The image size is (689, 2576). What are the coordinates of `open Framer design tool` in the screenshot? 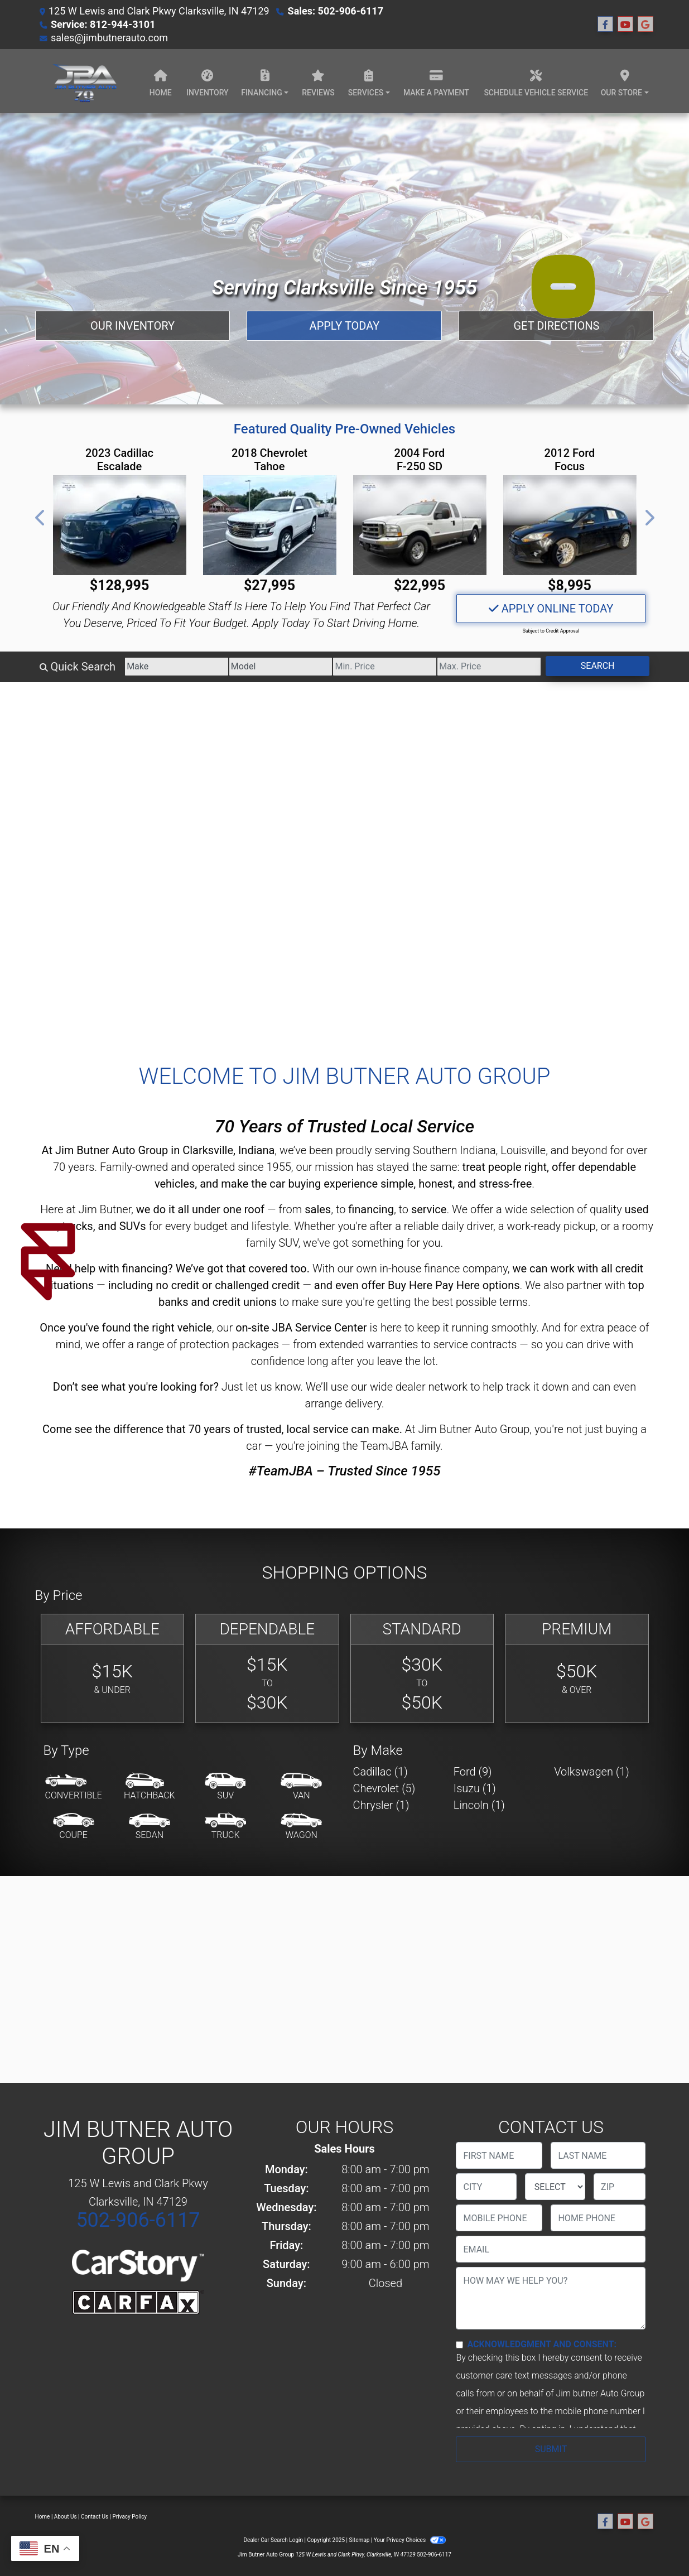 It's located at (48, 1262).